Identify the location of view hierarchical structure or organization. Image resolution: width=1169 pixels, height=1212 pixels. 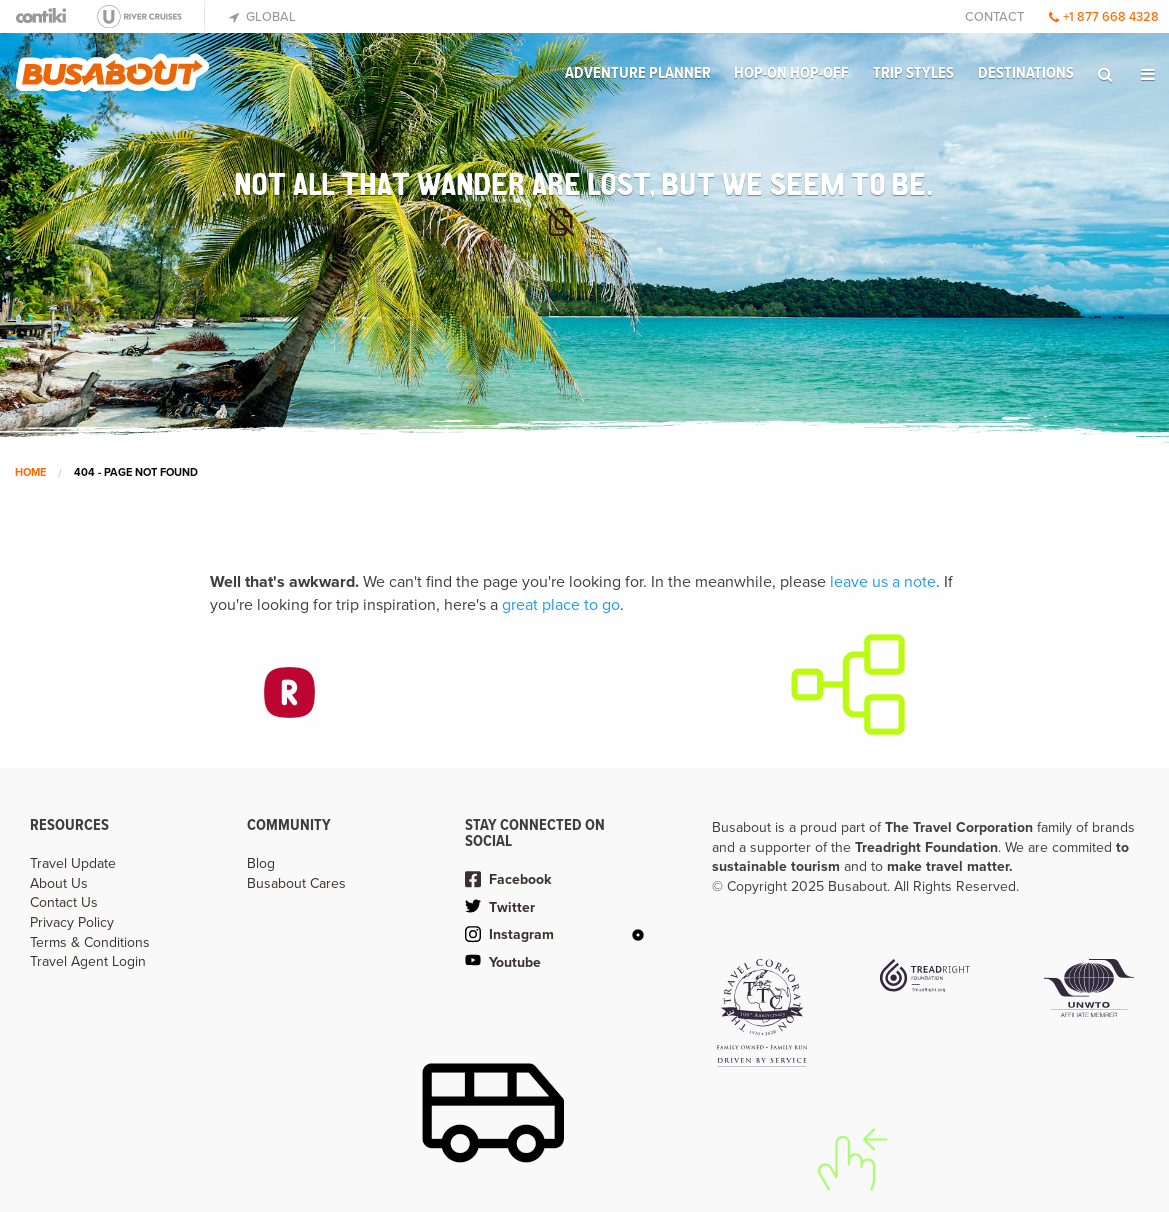
(854, 684).